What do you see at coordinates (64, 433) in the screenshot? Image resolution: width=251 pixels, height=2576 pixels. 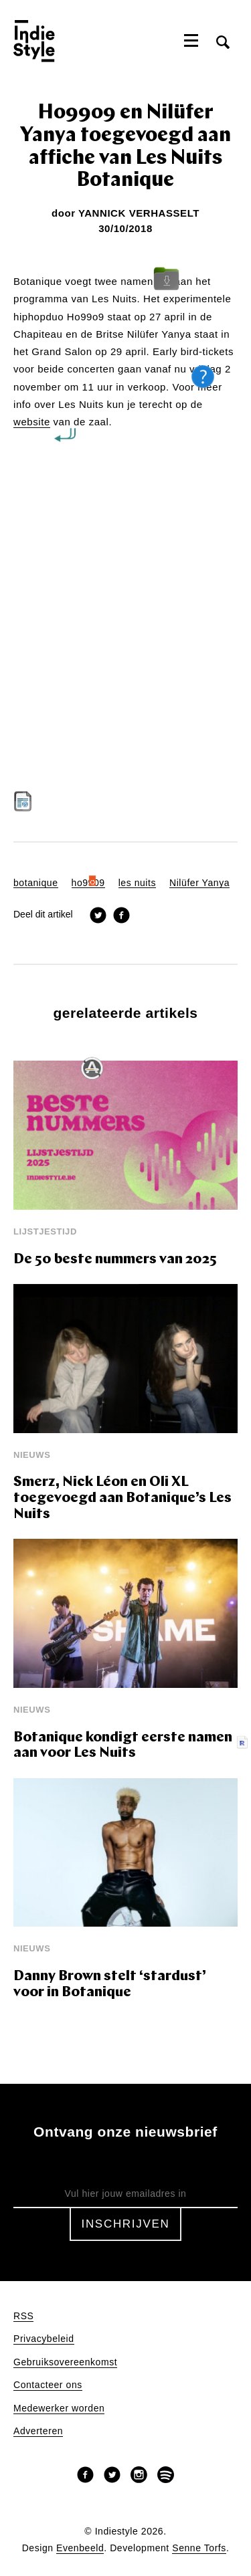 I see `reply to all recipients of an email` at bounding box center [64, 433].